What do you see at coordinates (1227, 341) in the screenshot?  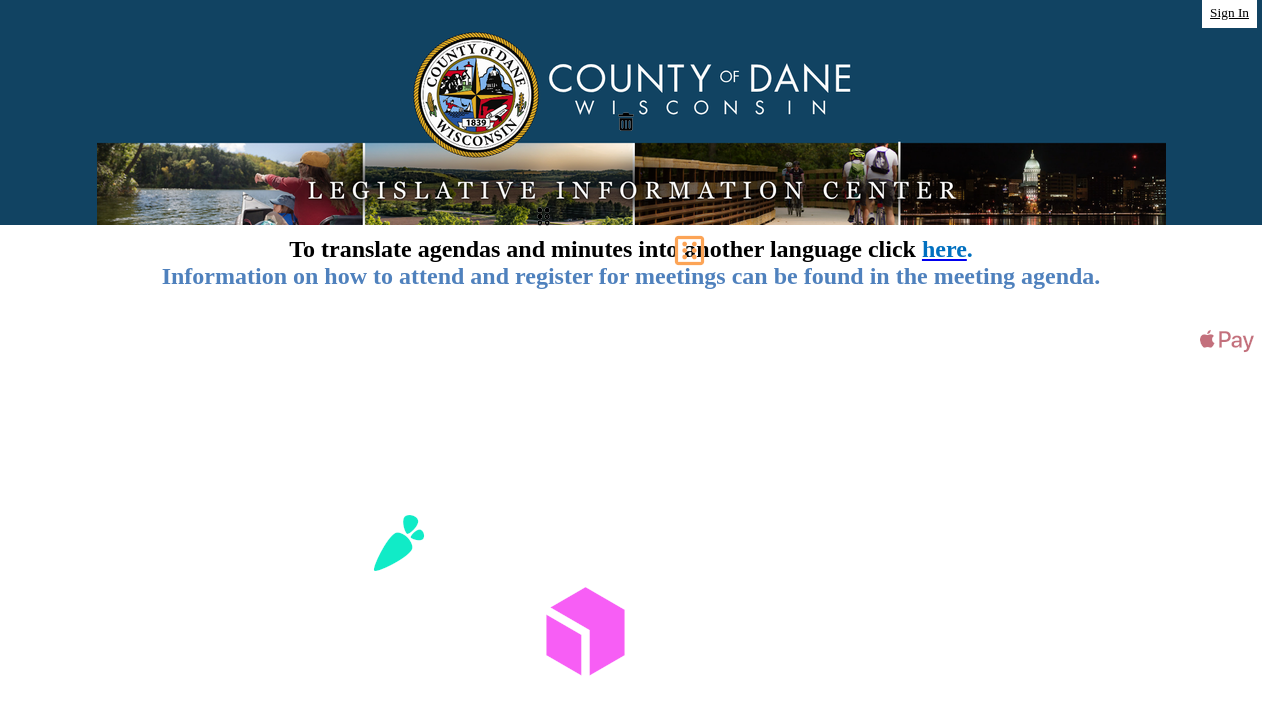 I see `pay with Apple Pay` at bounding box center [1227, 341].